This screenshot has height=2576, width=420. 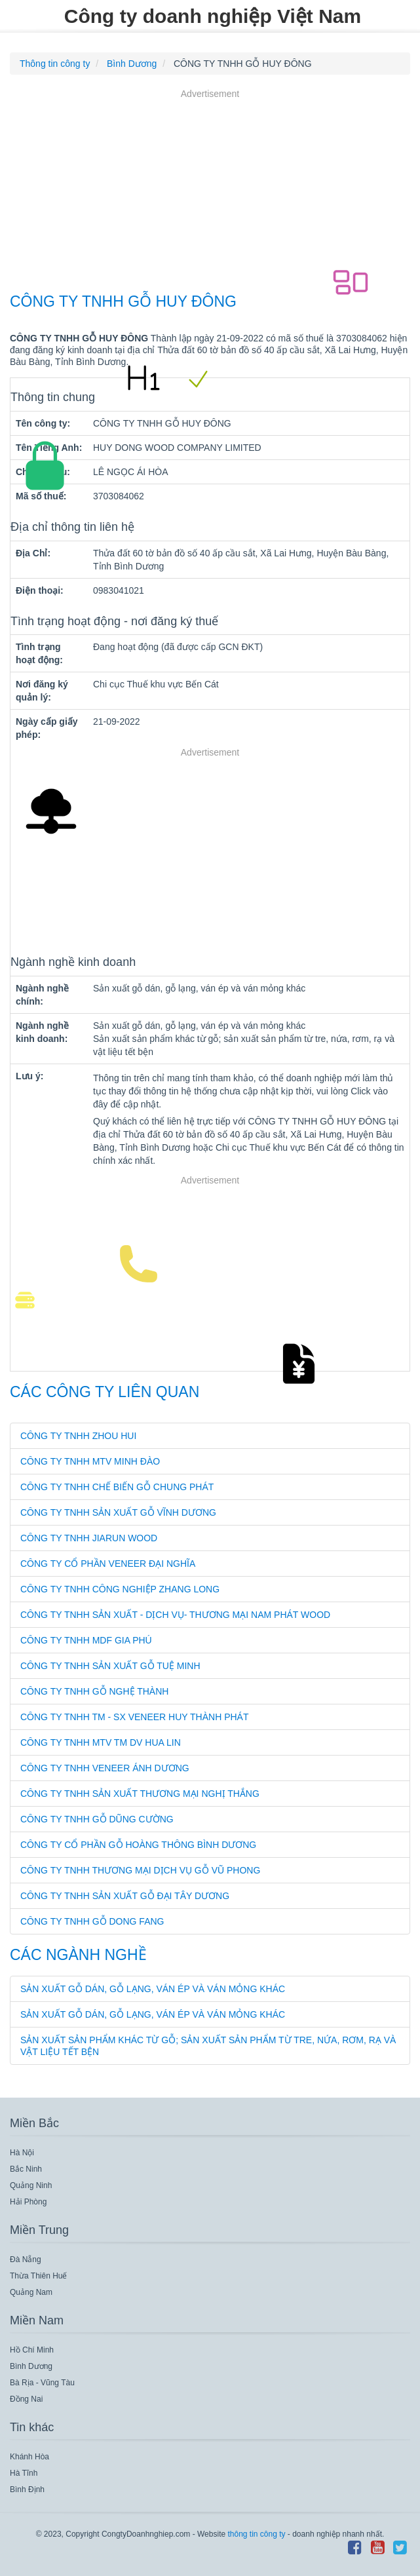 I want to click on confirm or submit an action, so click(x=198, y=379).